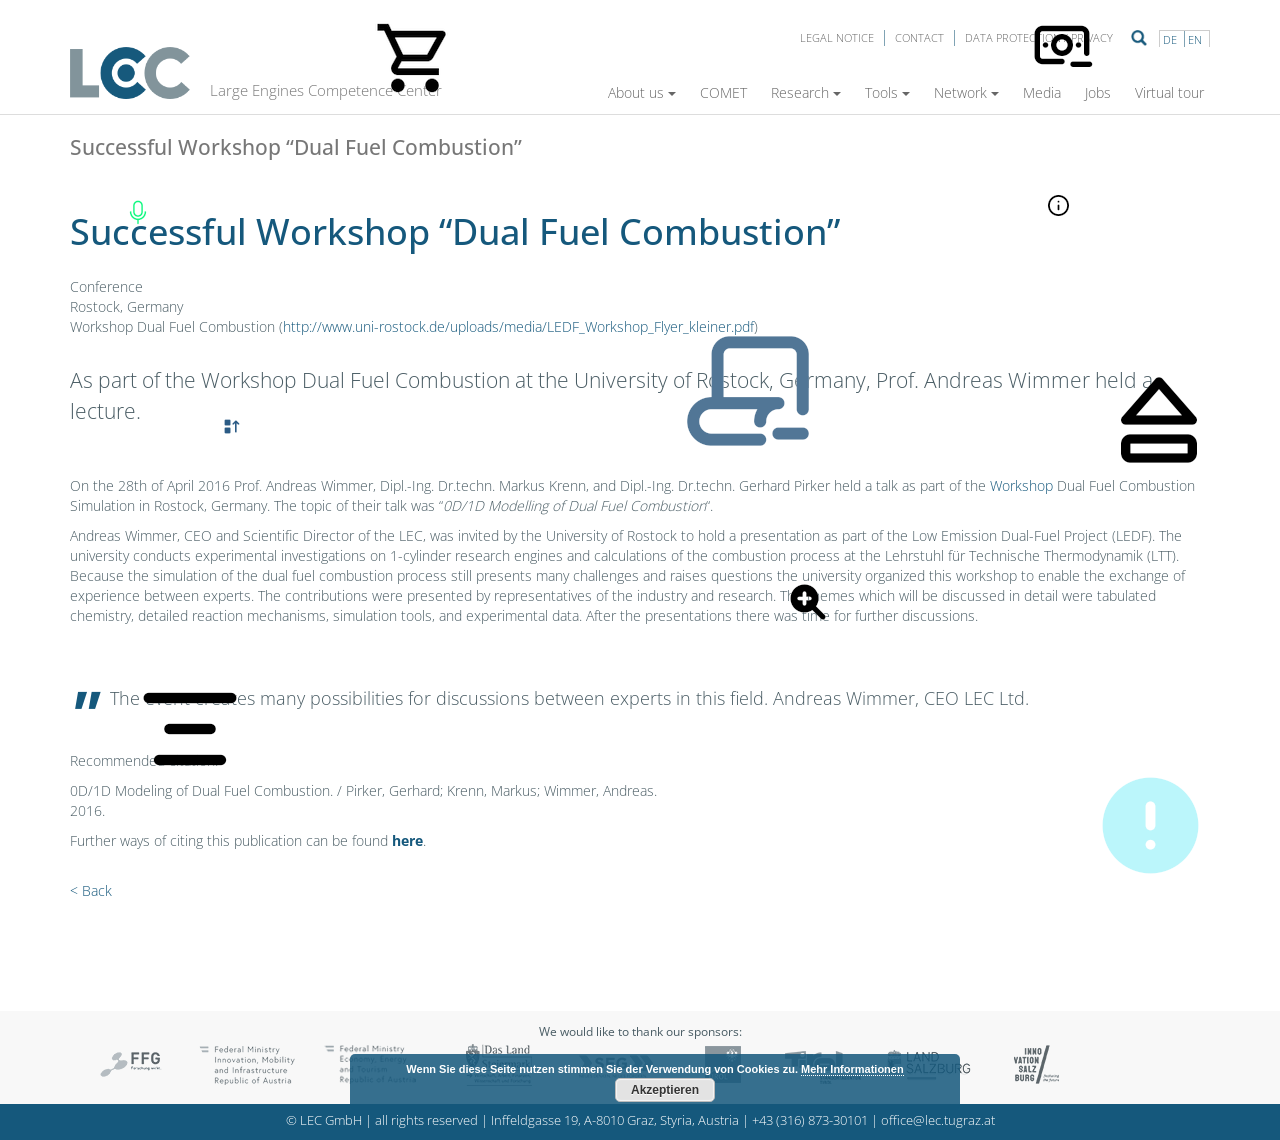  Describe the element at coordinates (748, 391) in the screenshot. I see `remove a script or code file` at that location.